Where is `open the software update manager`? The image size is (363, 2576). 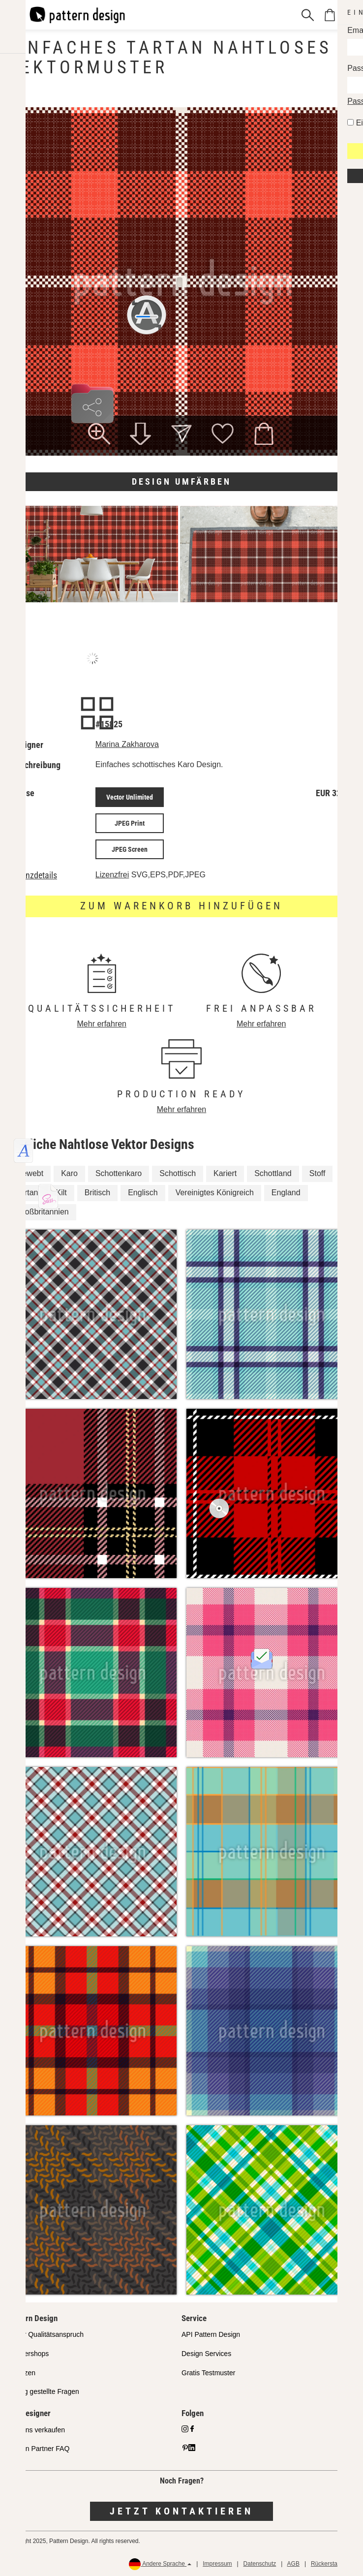
open the software update manager is located at coordinates (147, 315).